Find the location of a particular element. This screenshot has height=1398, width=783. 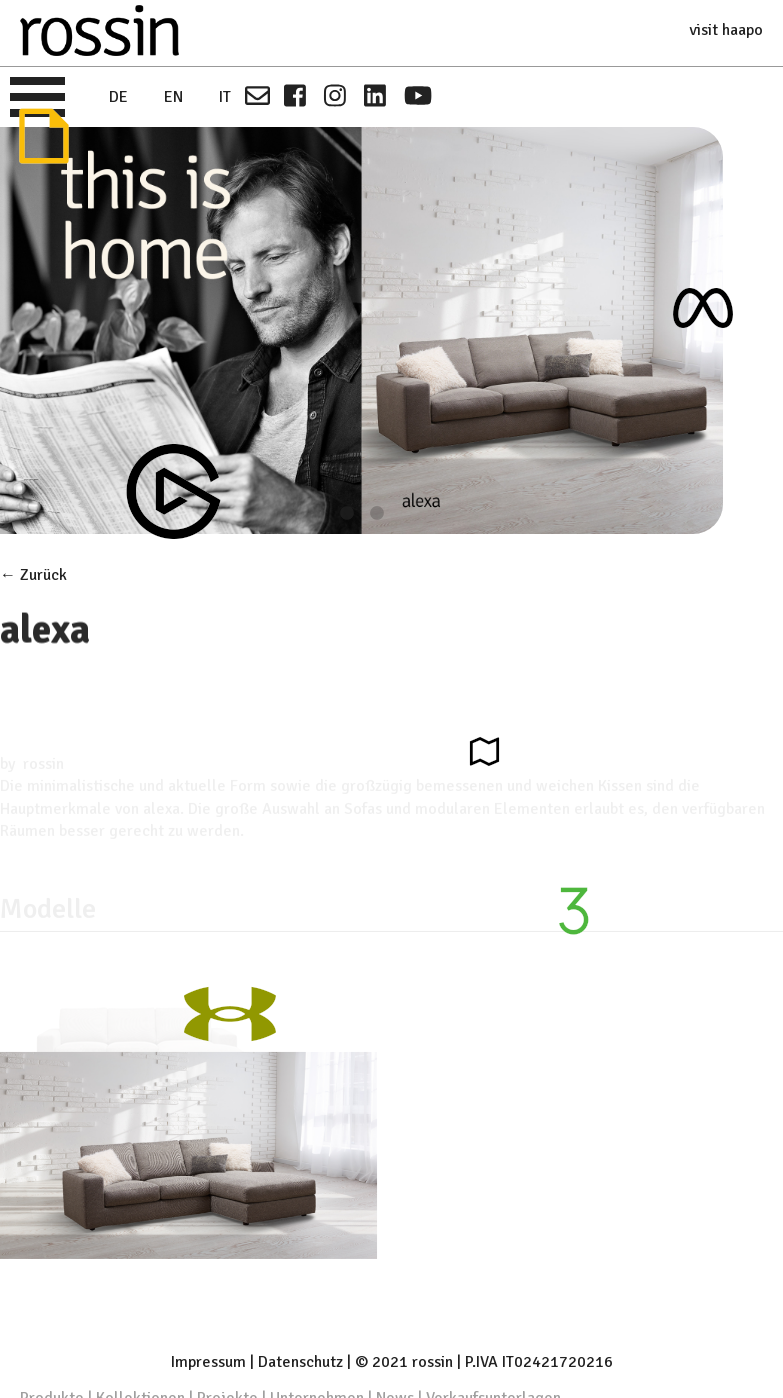

under armour brand logo is located at coordinates (230, 1014).